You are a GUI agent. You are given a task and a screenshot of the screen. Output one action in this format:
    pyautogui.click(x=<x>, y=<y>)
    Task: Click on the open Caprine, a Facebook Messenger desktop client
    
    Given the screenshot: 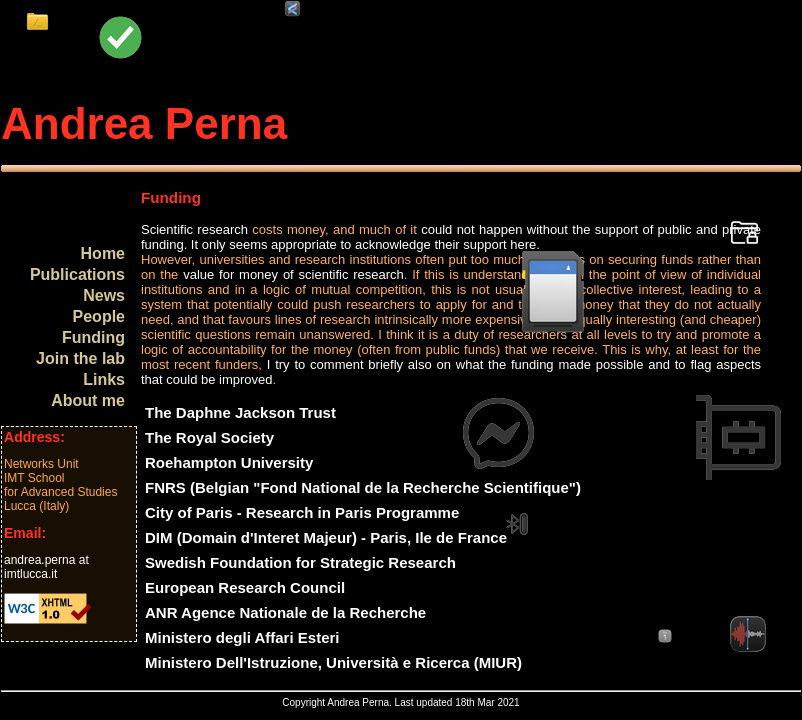 What is the action you would take?
    pyautogui.click(x=498, y=433)
    